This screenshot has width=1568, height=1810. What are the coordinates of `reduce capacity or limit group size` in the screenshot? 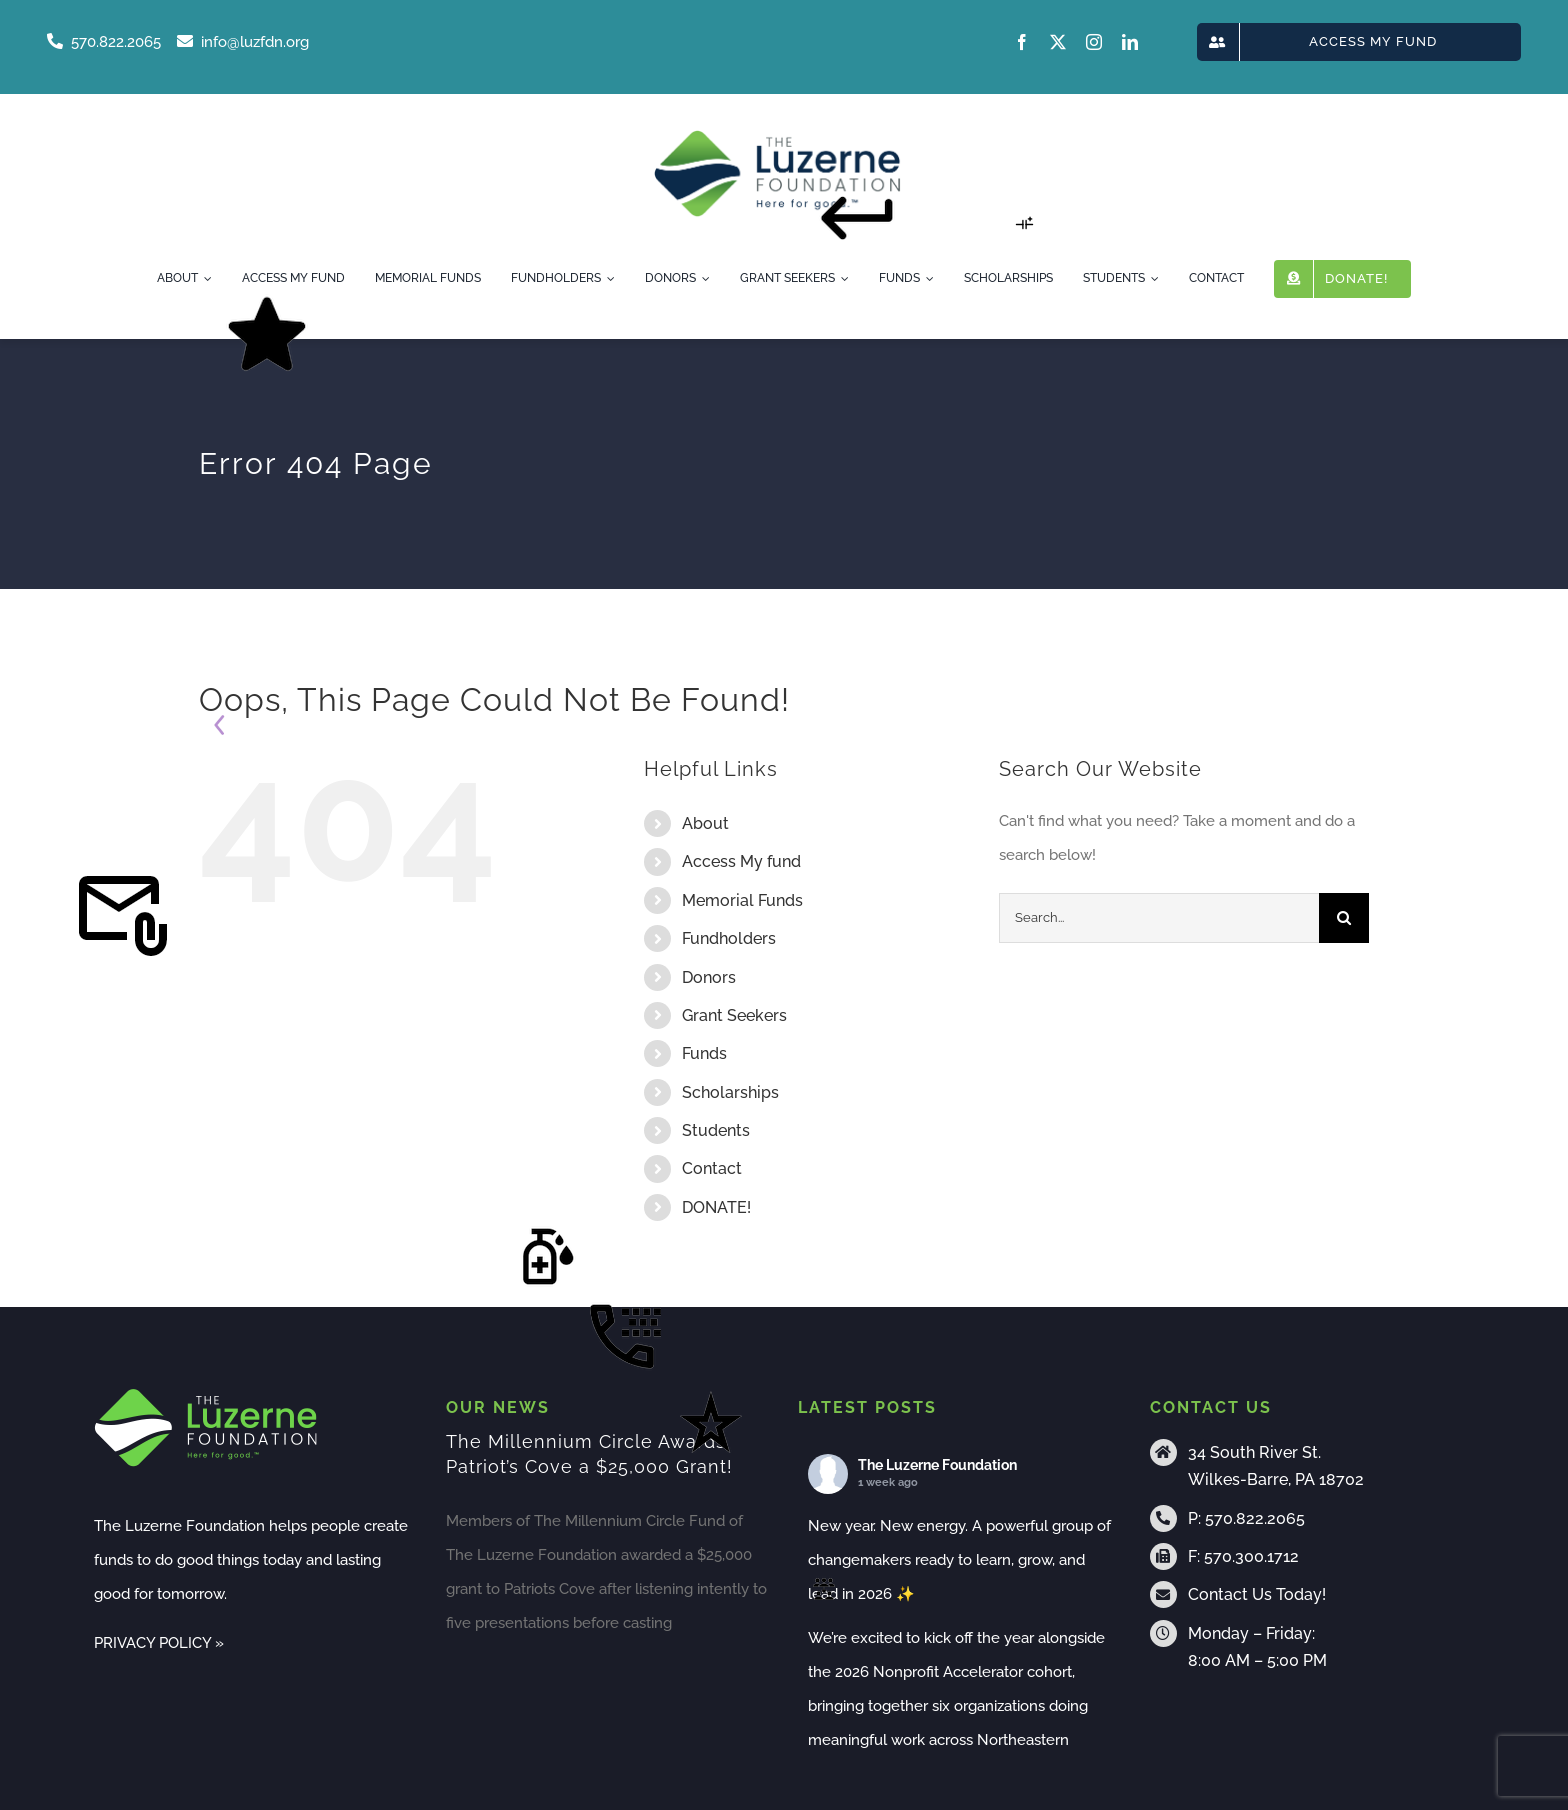 It's located at (824, 1589).